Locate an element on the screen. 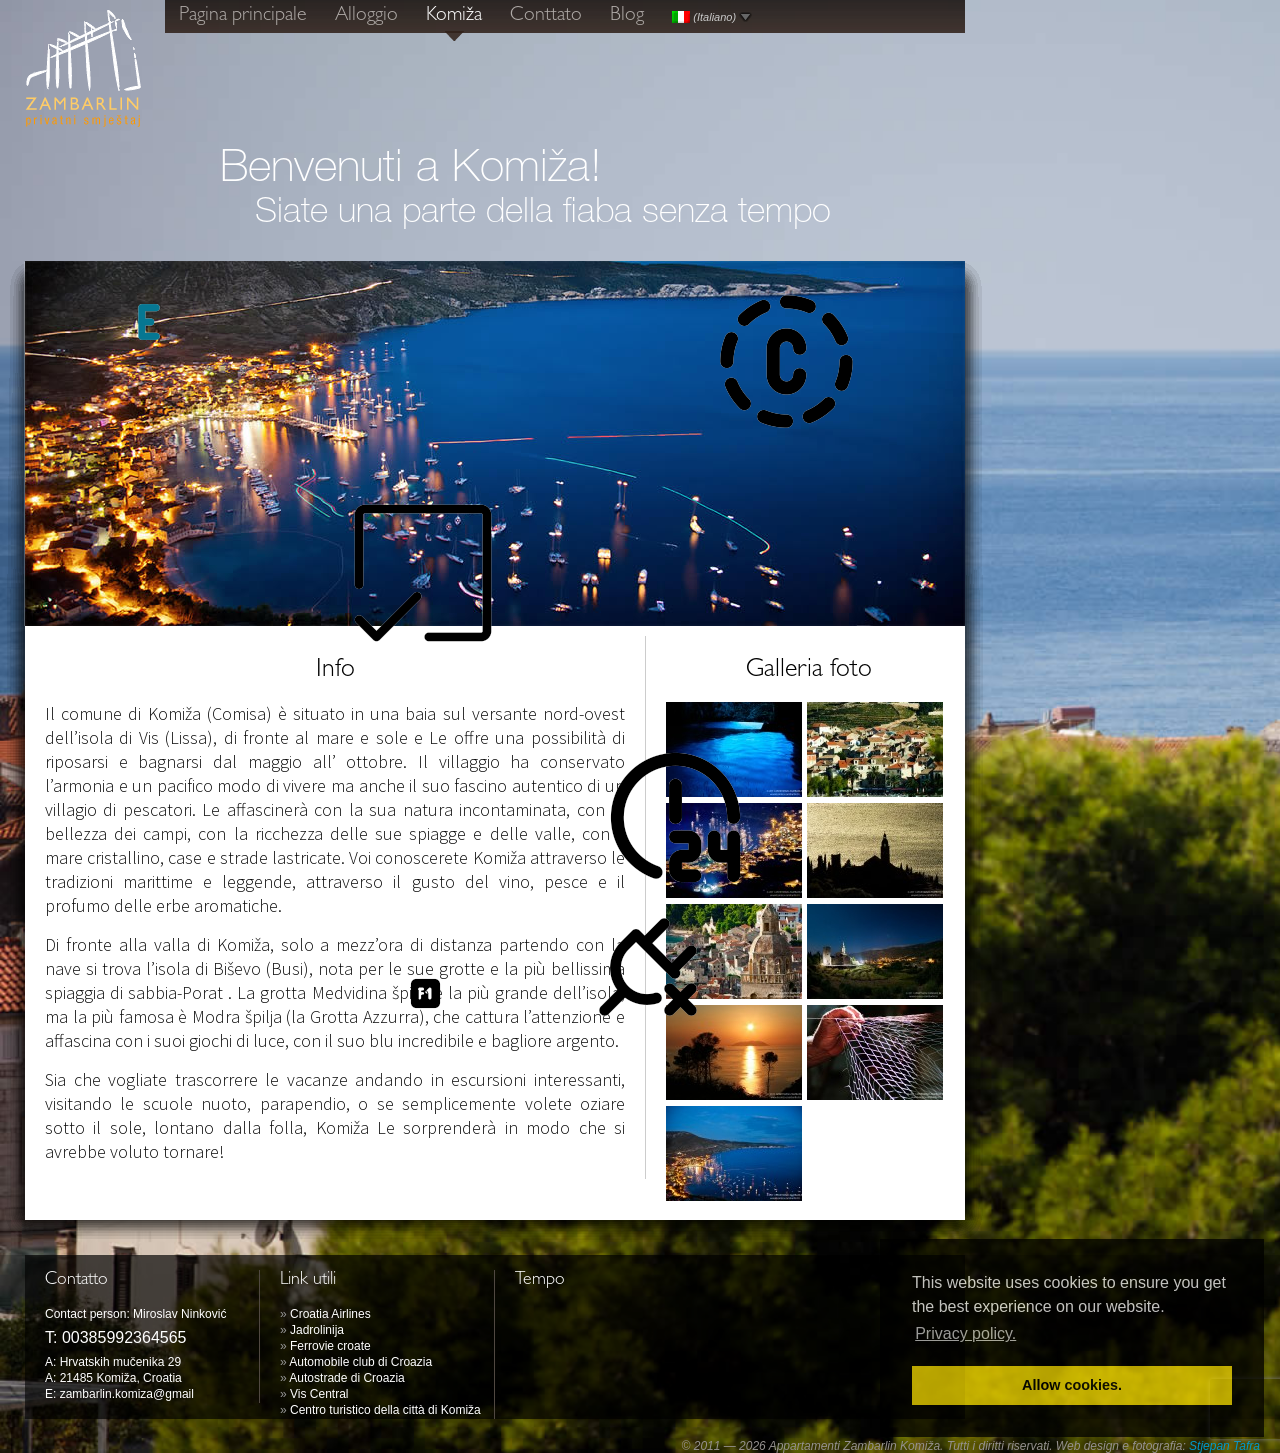  indicates 24-hour availability or service is located at coordinates (675, 817).